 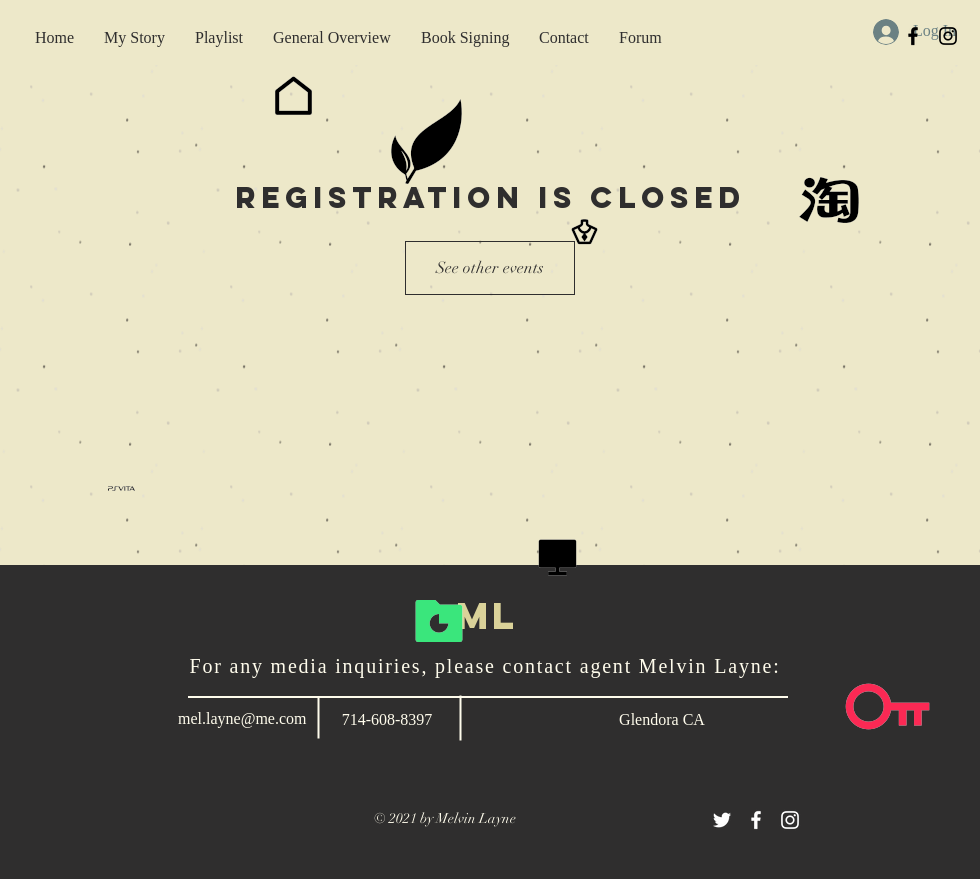 What do you see at coordinates (121, 488) in the screenshot?
I see `PlayStation Vita brand logo` at bounding box center [121, 488].